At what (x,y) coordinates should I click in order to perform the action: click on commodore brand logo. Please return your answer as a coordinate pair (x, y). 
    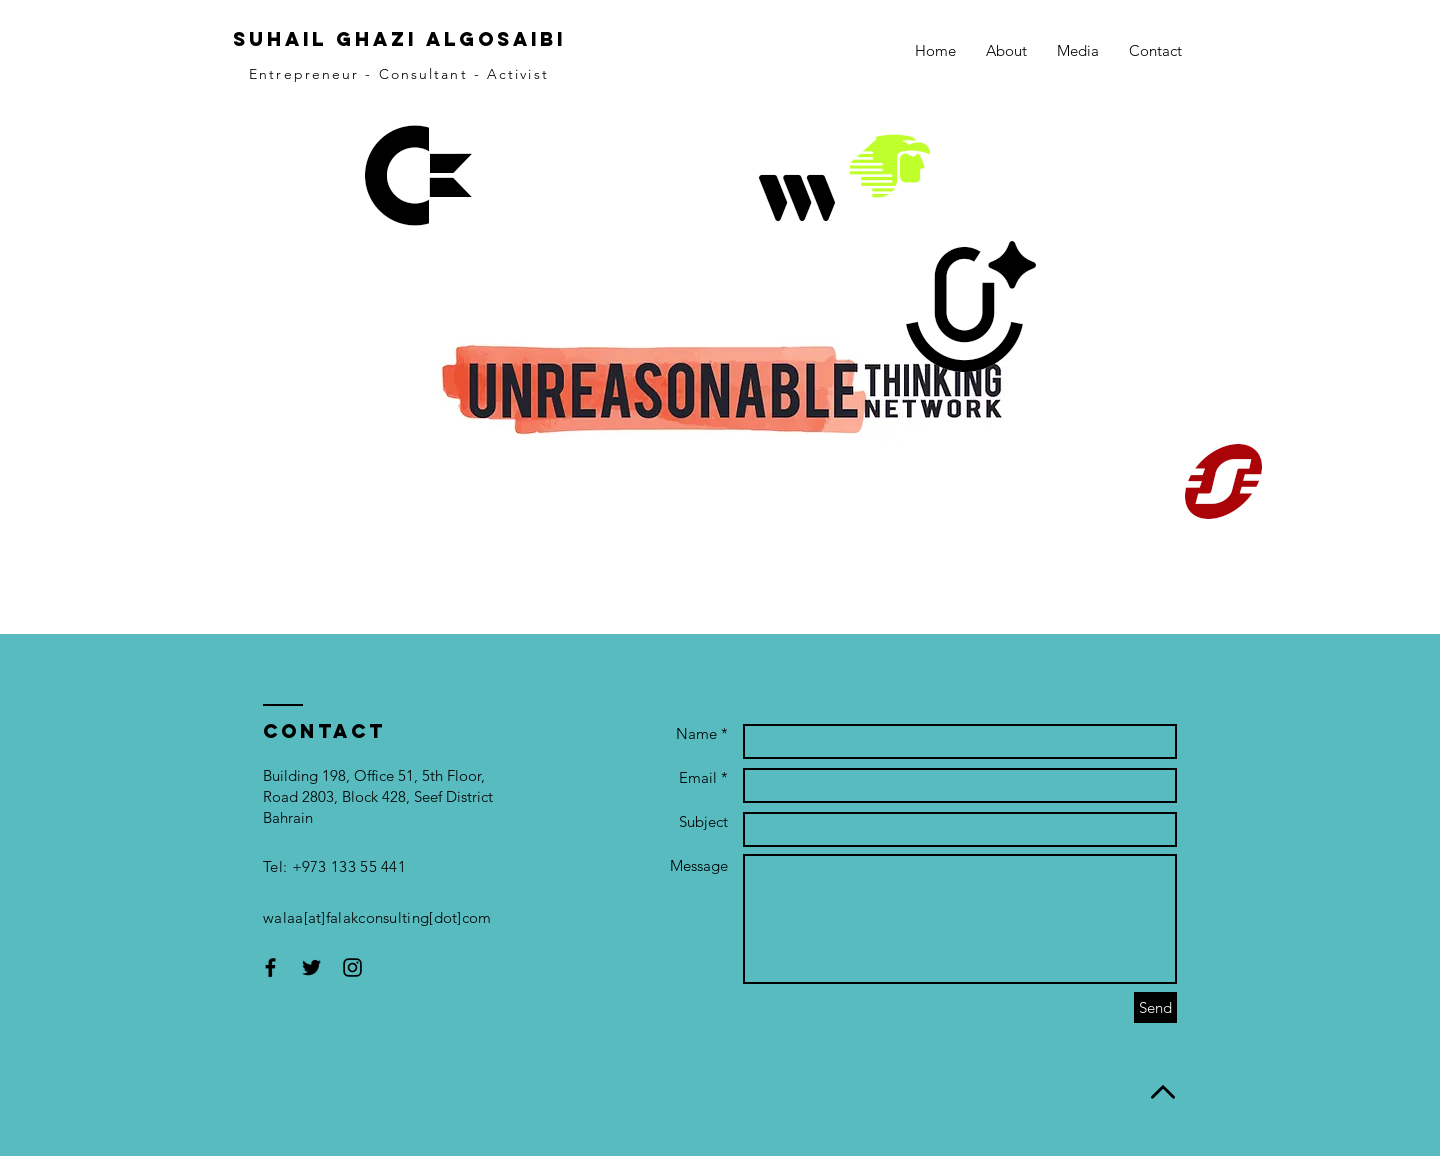
    Looking at the image, I should click on (418, 175).